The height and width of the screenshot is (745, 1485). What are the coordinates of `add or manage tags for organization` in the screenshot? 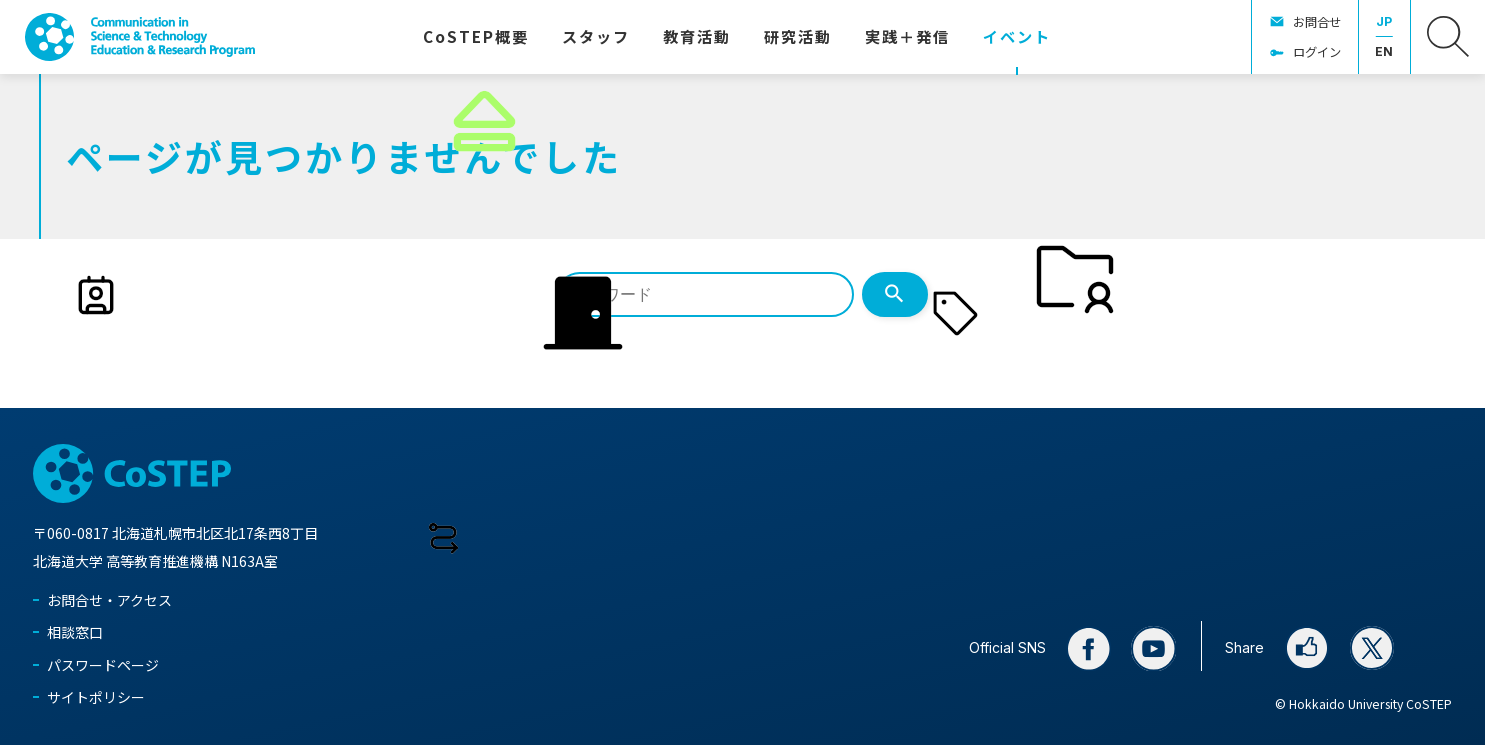 It's located at (953, 311).